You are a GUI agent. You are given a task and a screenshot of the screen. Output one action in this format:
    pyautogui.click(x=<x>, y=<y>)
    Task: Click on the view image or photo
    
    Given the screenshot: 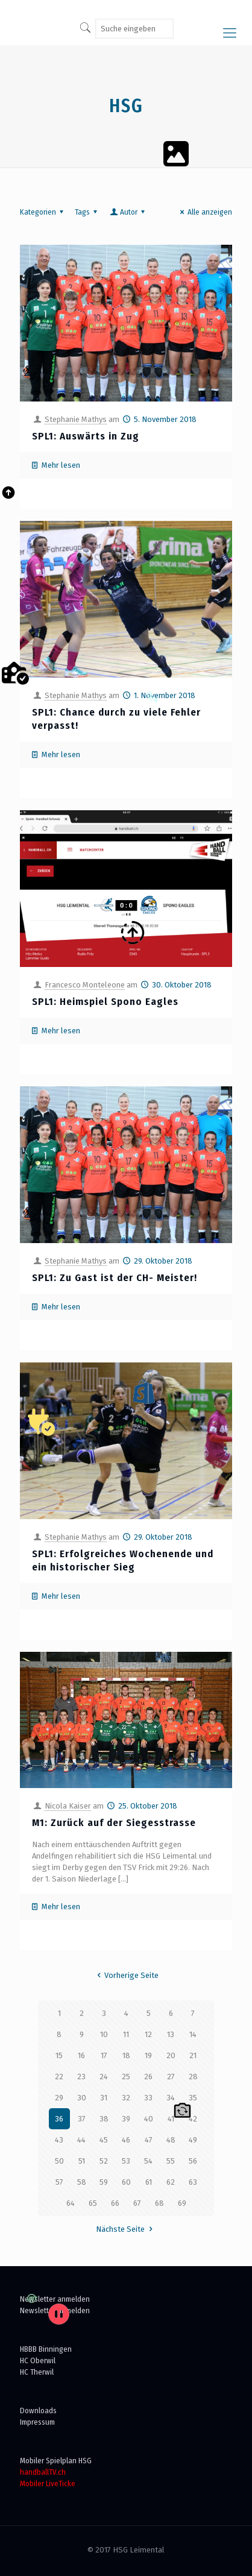 What is the action you would take?
    pyautogui.click(x=176, y=154)
    